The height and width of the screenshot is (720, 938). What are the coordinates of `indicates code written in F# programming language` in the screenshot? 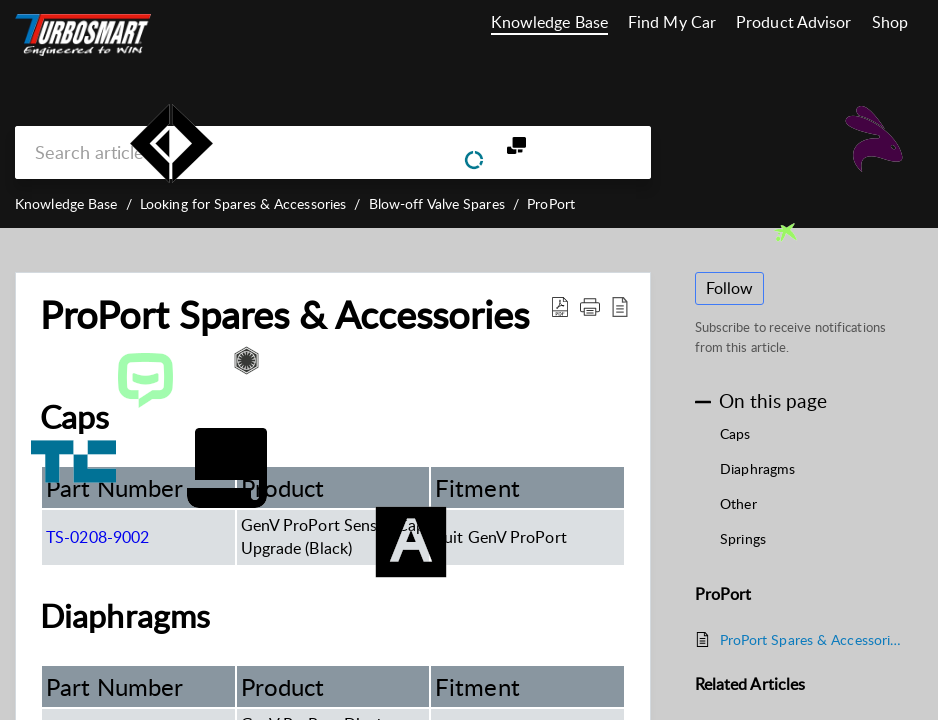 It's located at (171, 143).